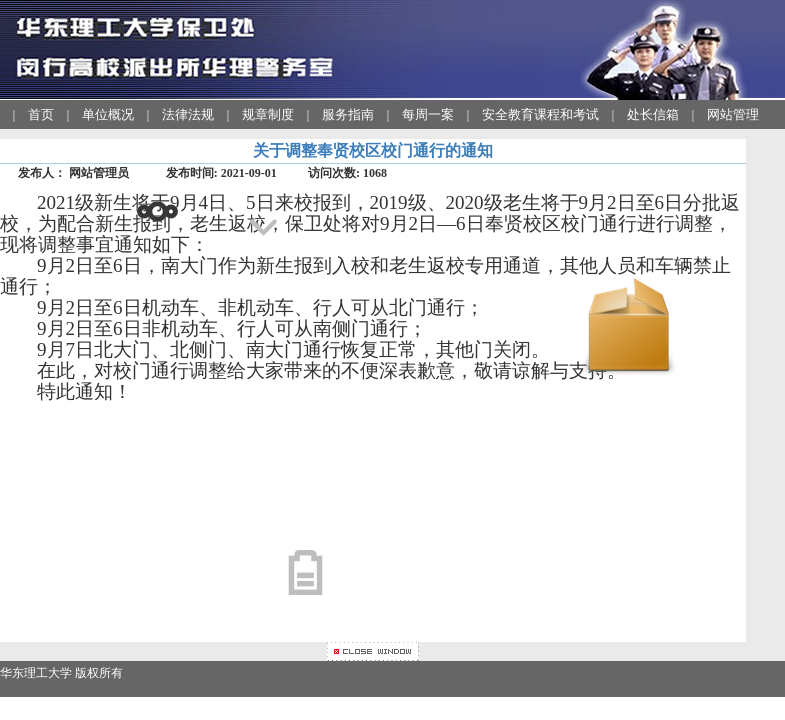 This screenshot has width=785, height=720. Describe the element at coordinates (305, 572) in the screenshot. I see `indicates battery level is good (approximately 50-75% charged)` at that location.